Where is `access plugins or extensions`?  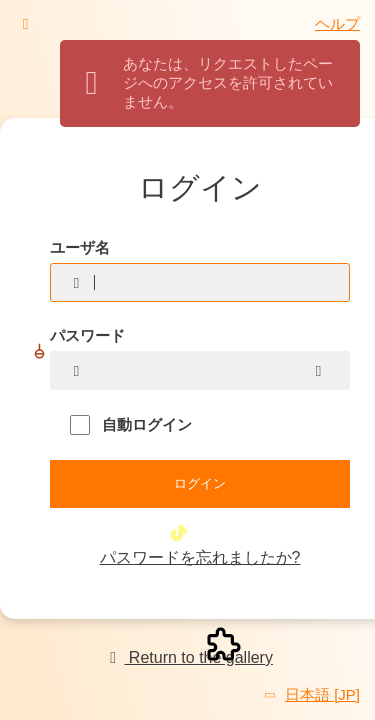
access plugins or extensions is located at coordinates (224, 644).